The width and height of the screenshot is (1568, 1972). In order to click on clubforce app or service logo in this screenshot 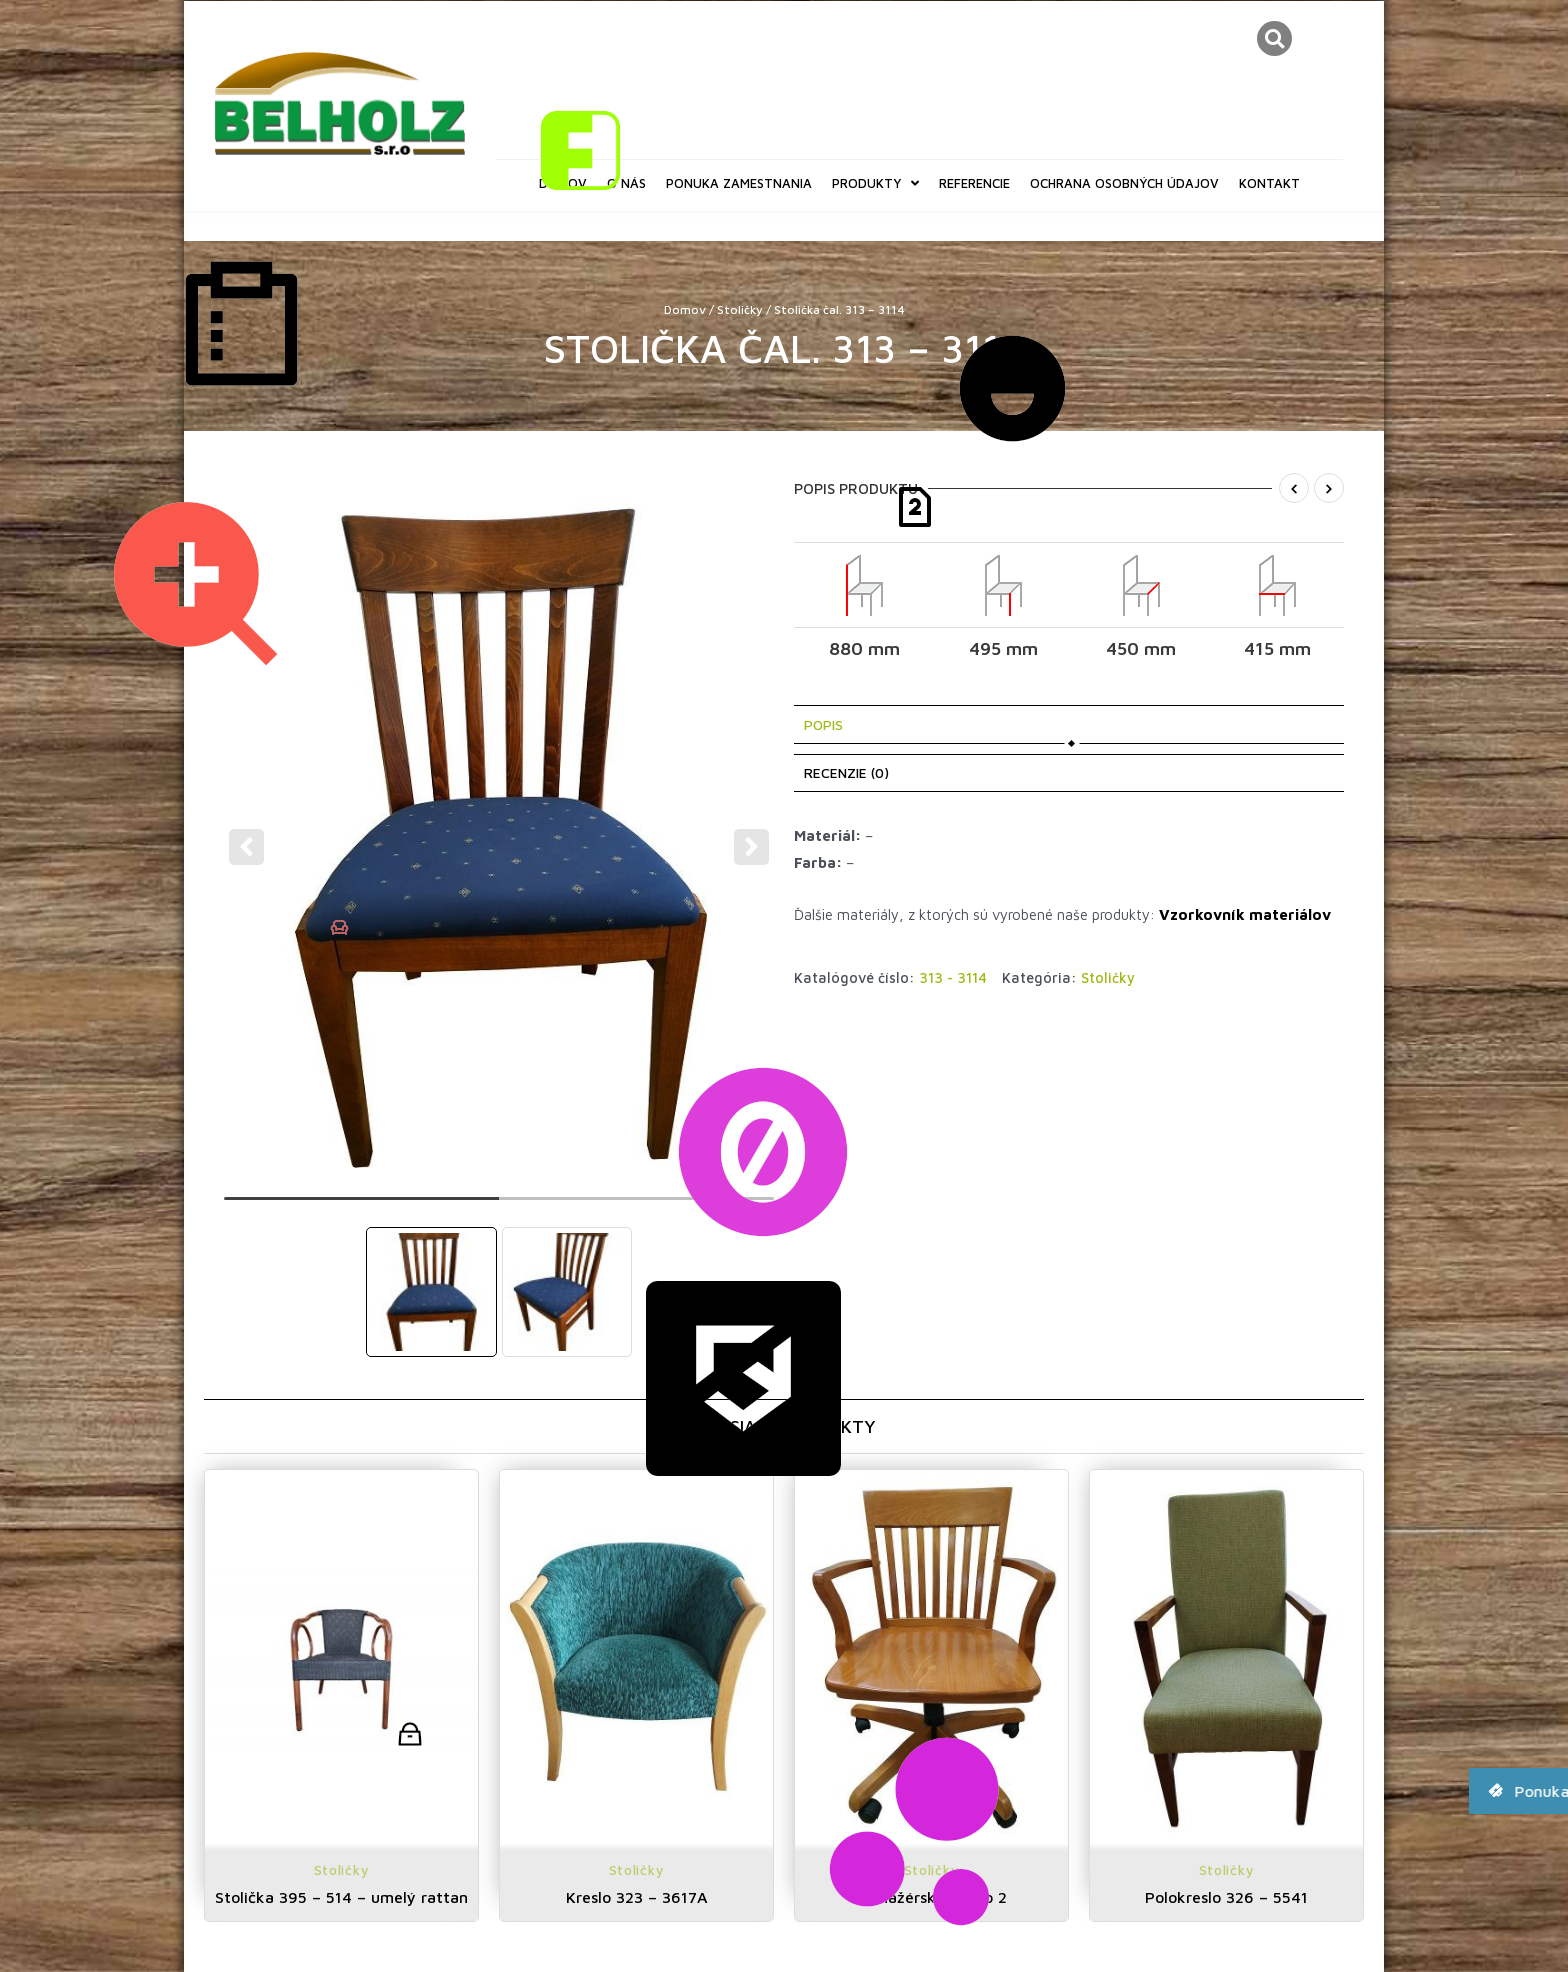, I will do `click(743, 1378)`.